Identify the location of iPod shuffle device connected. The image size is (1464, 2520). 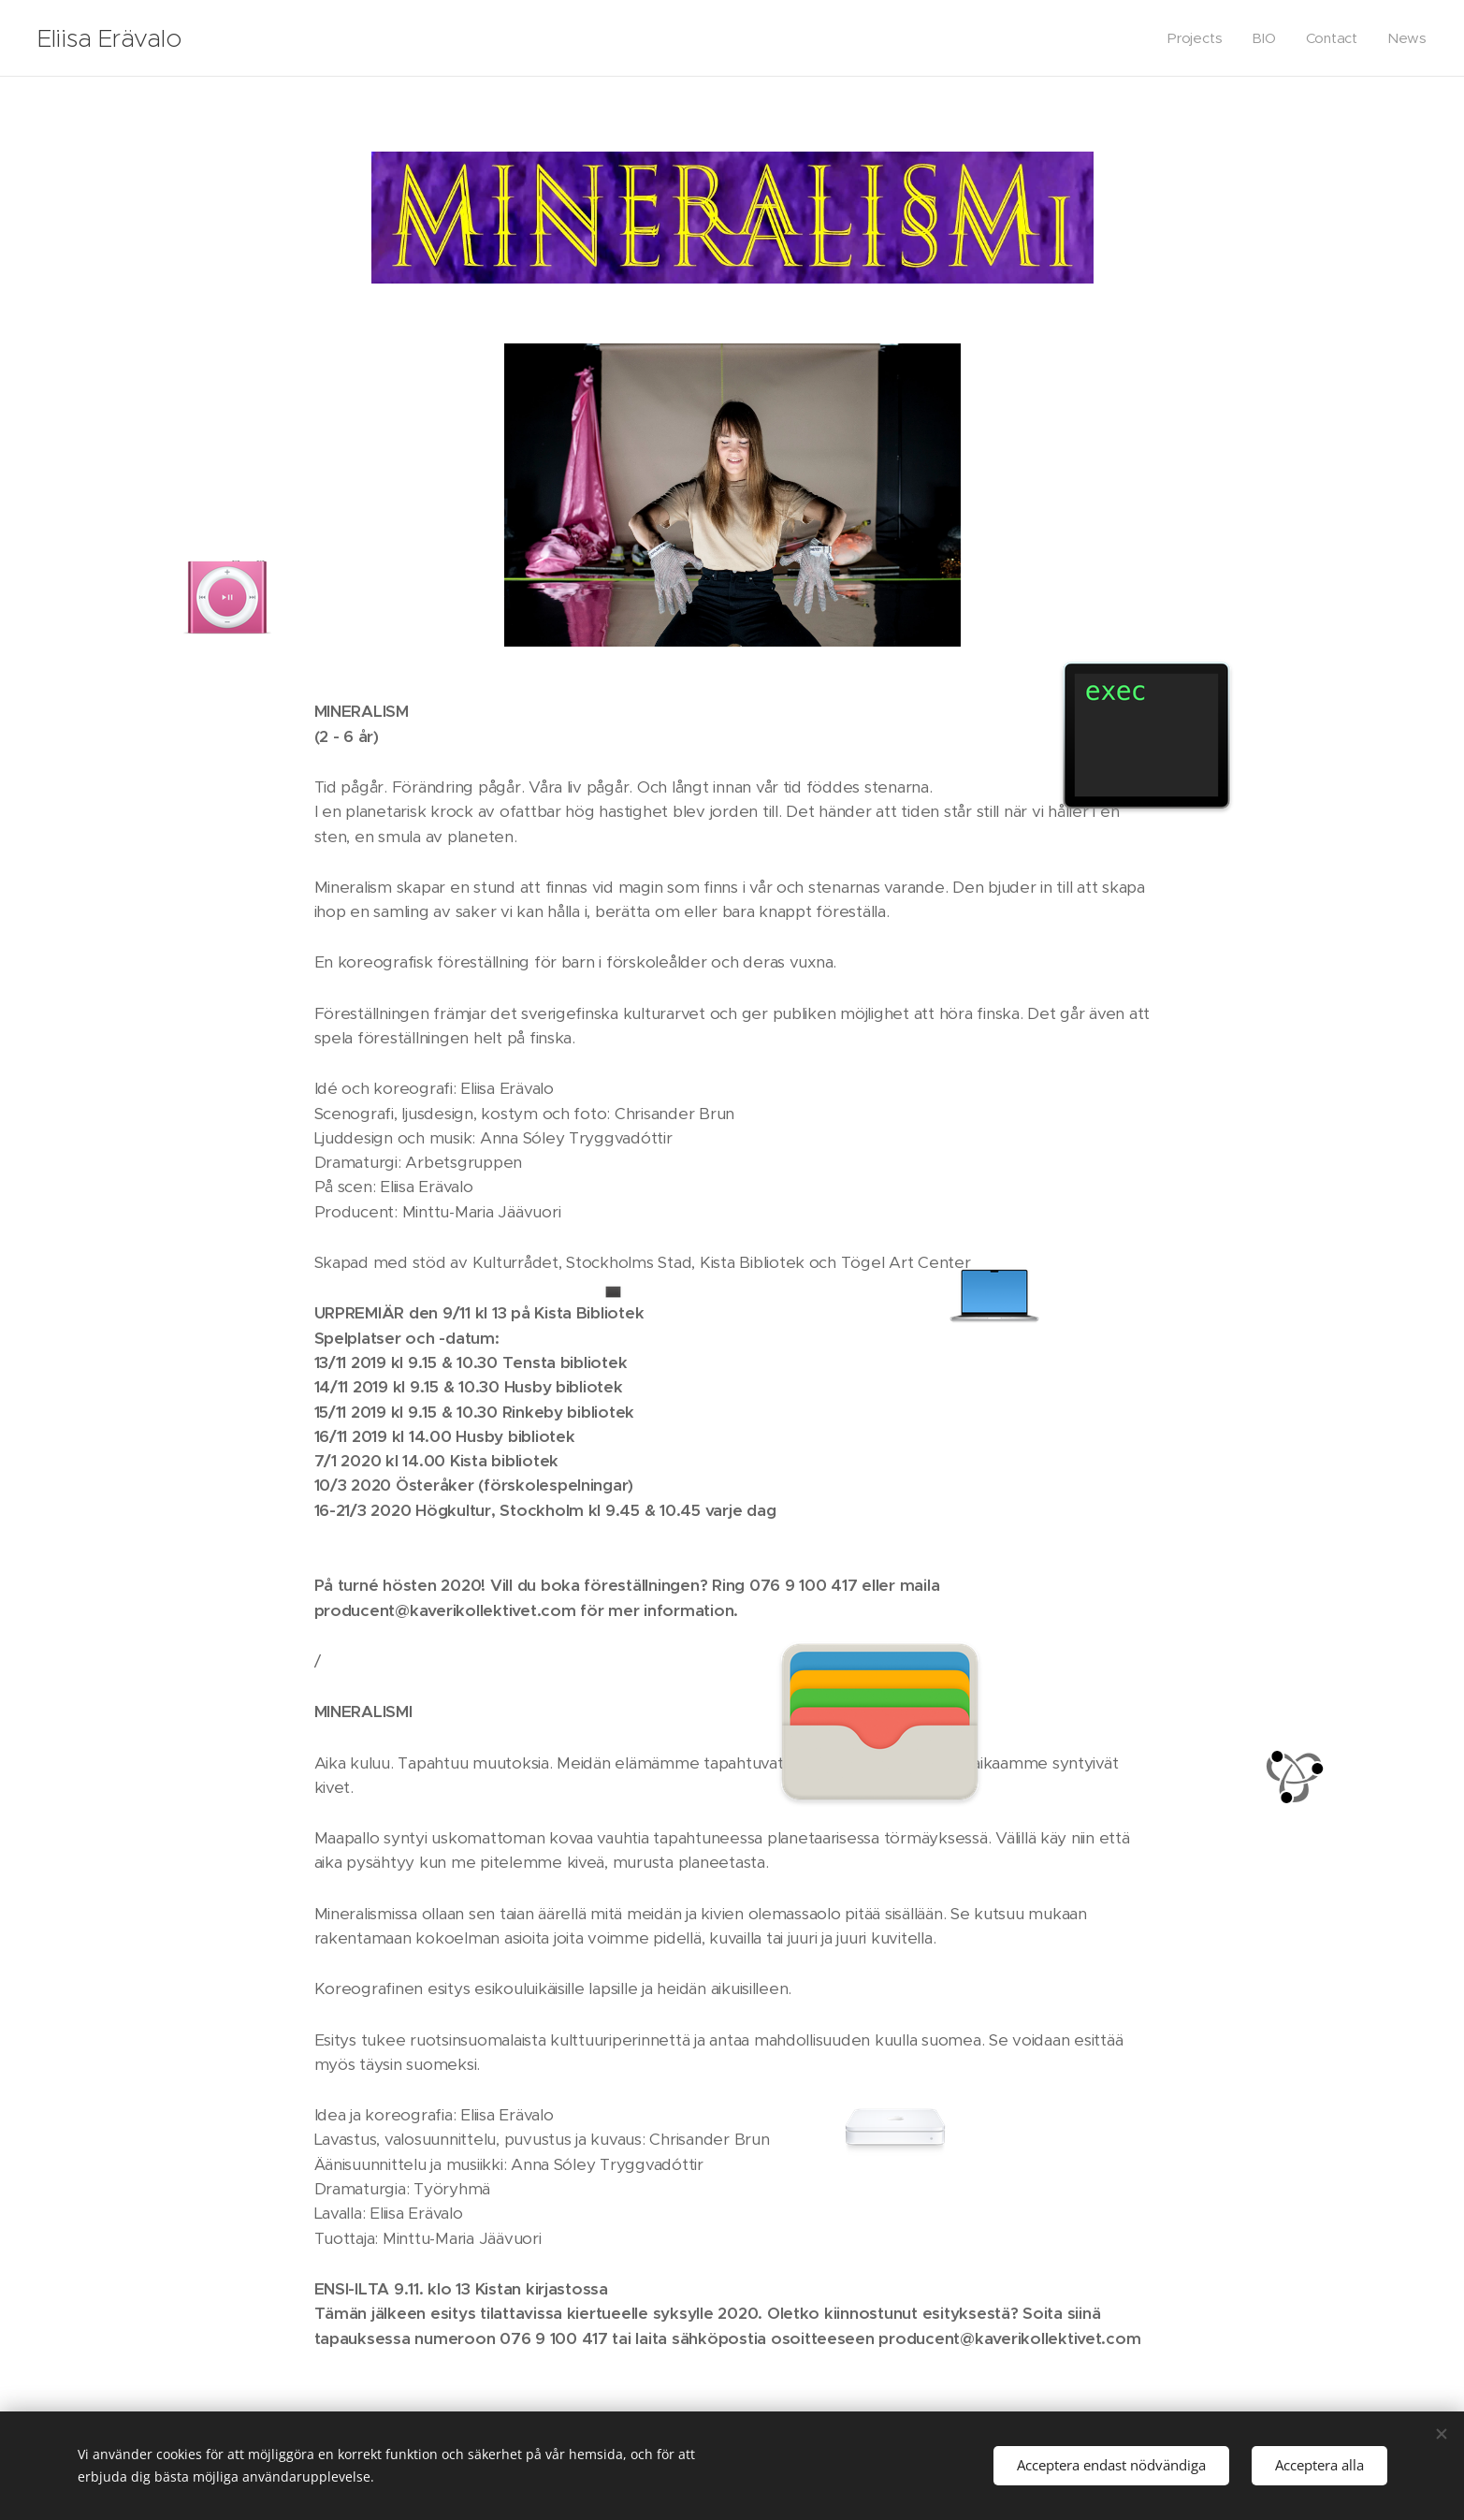
(227, 597).